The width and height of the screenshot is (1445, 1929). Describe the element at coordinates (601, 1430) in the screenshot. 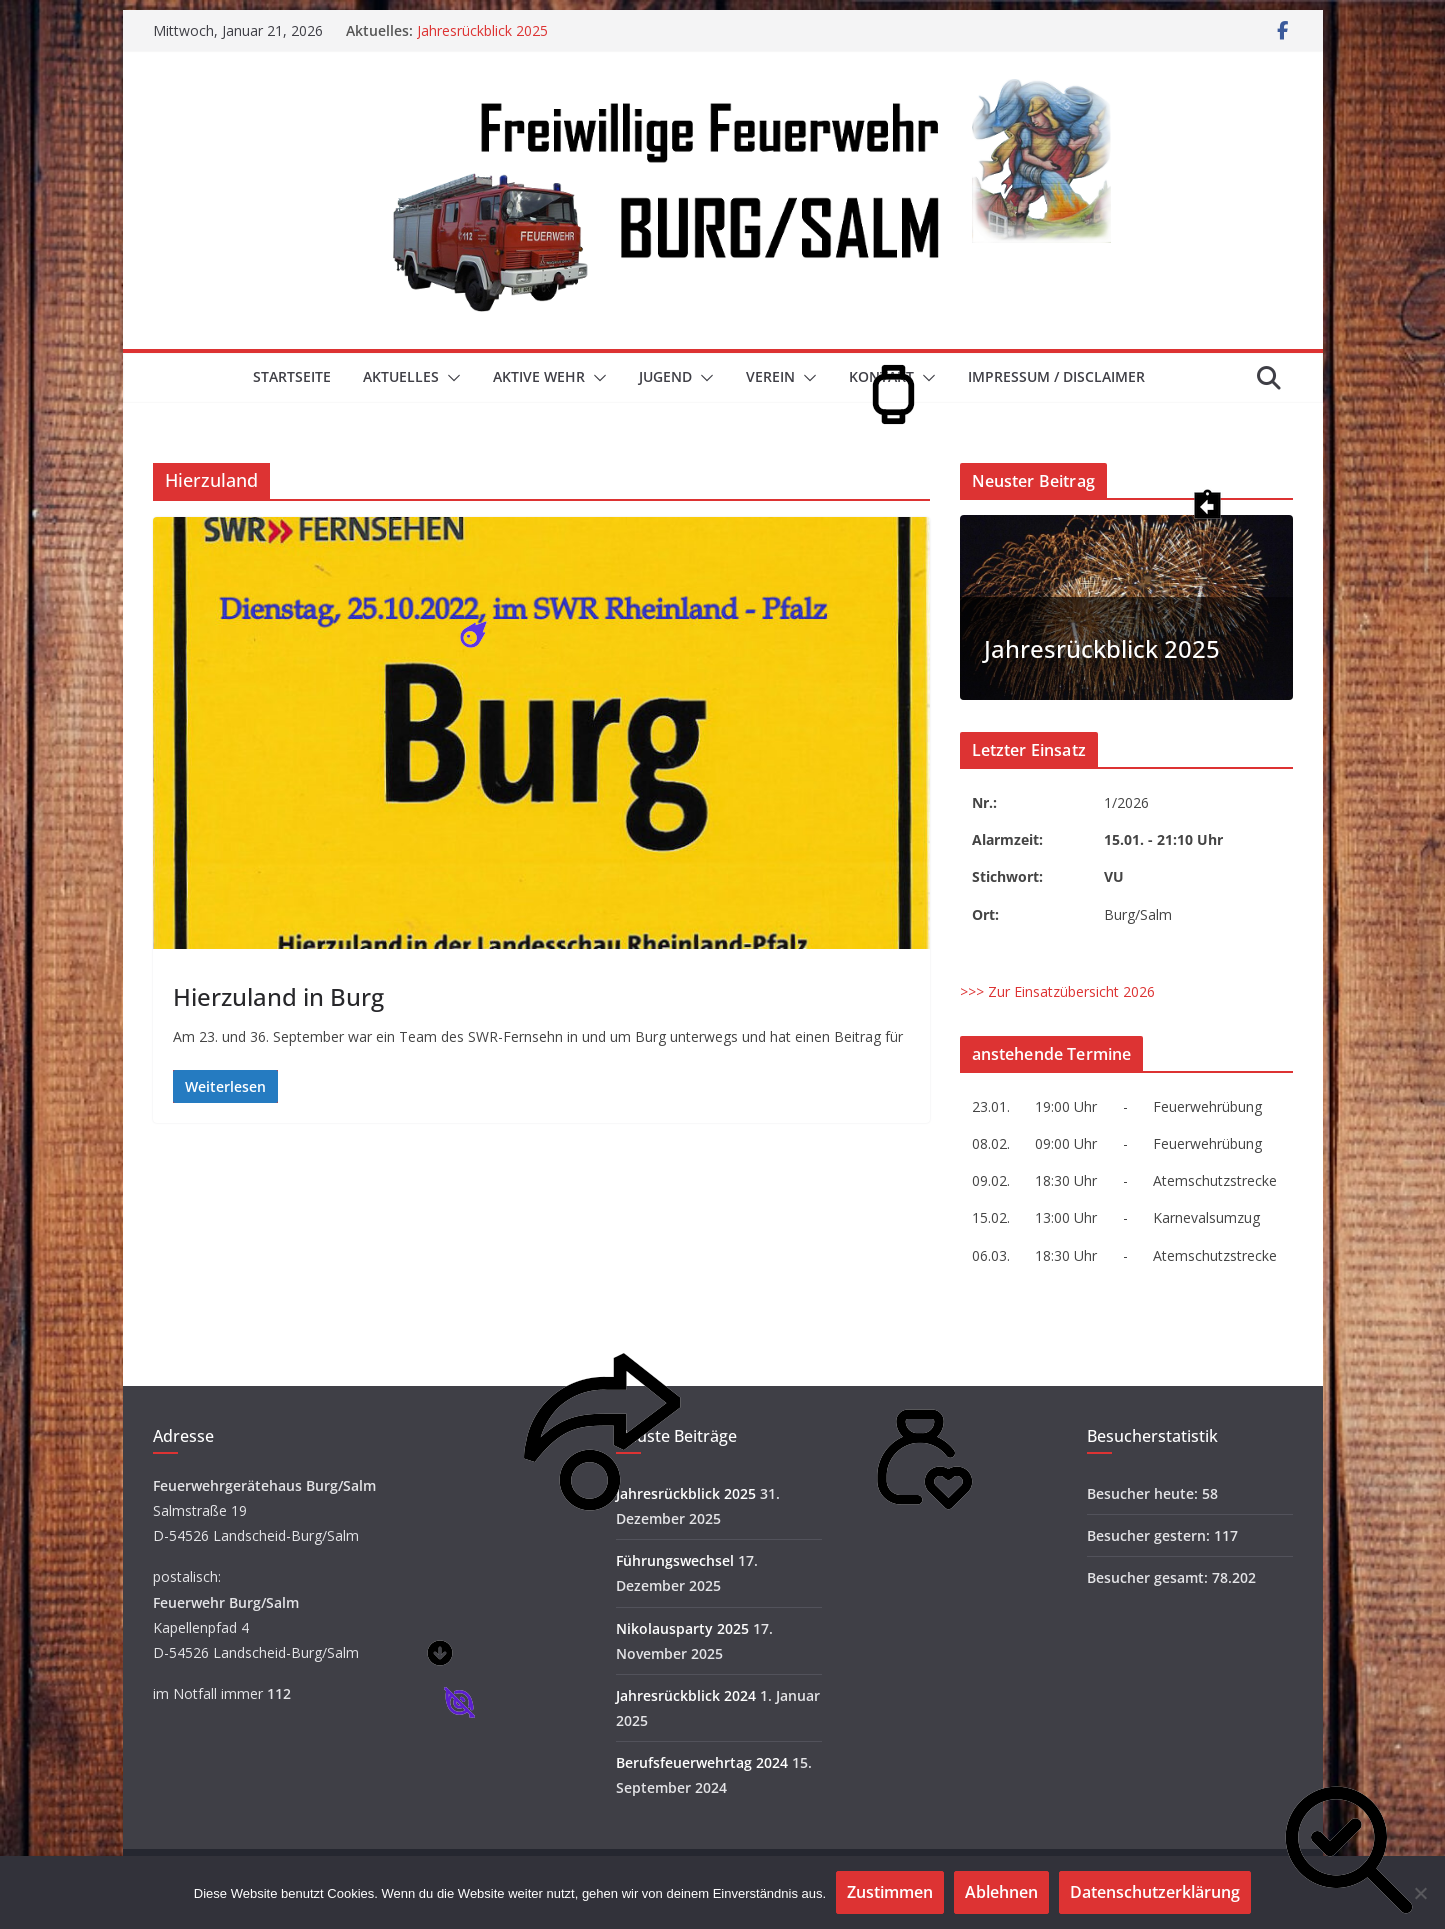

I see `start a live share session` at that location.